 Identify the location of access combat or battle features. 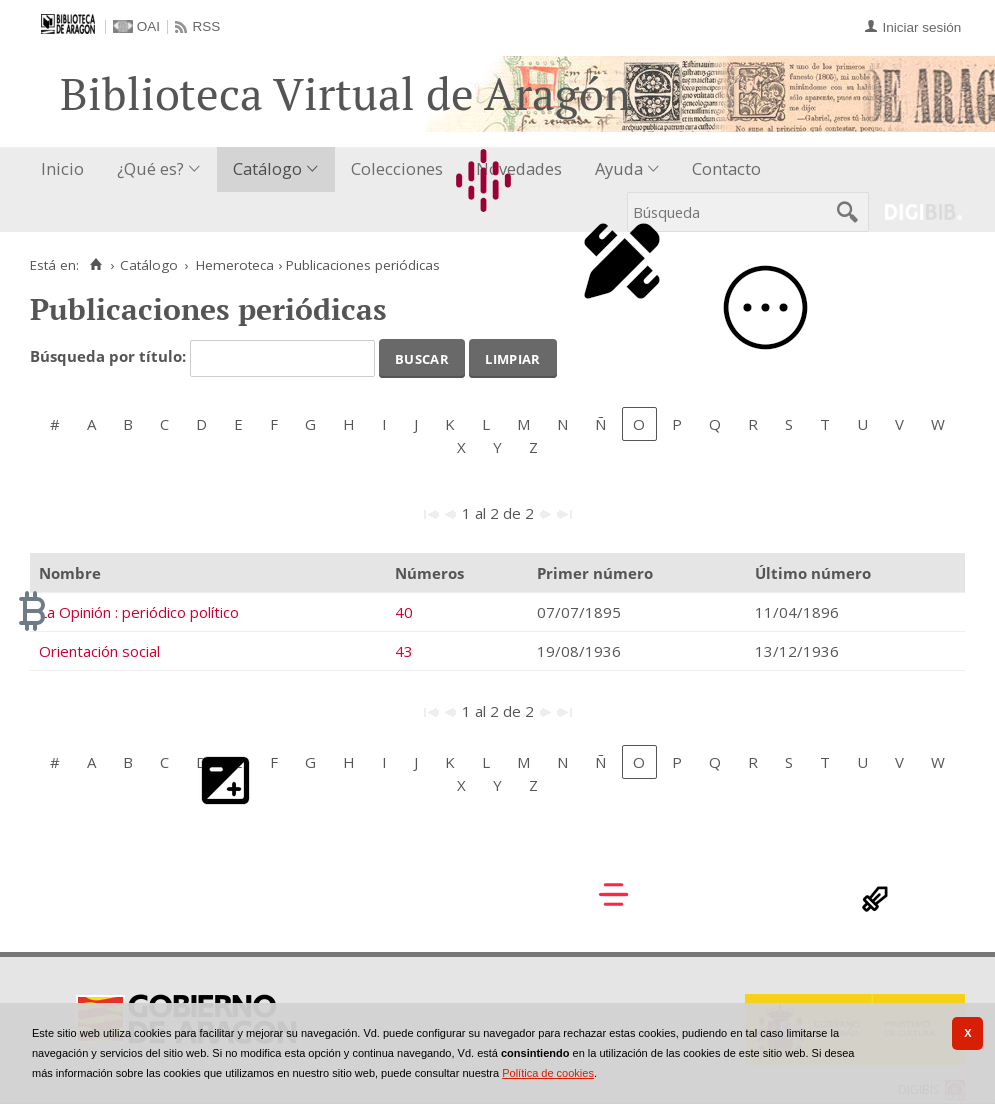
(875, 898).